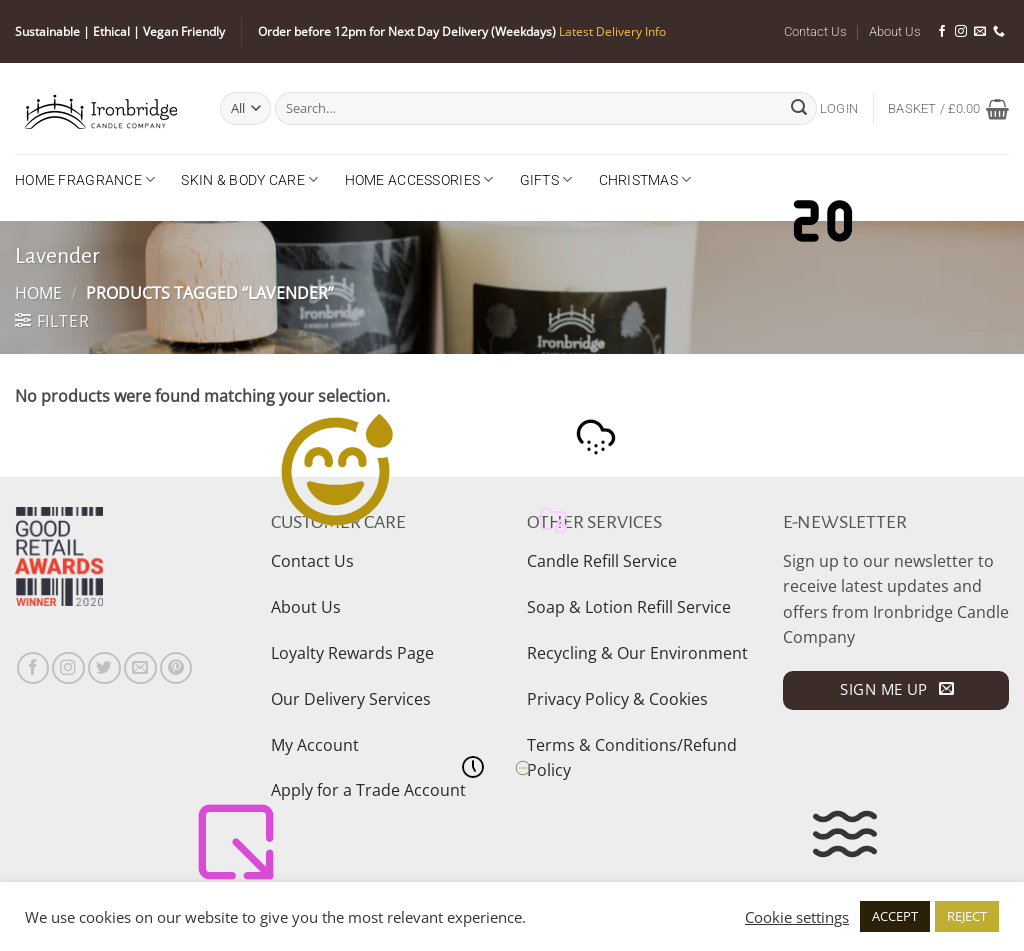  I want to click on indicates 20 items or notifications, so click(823, 221).